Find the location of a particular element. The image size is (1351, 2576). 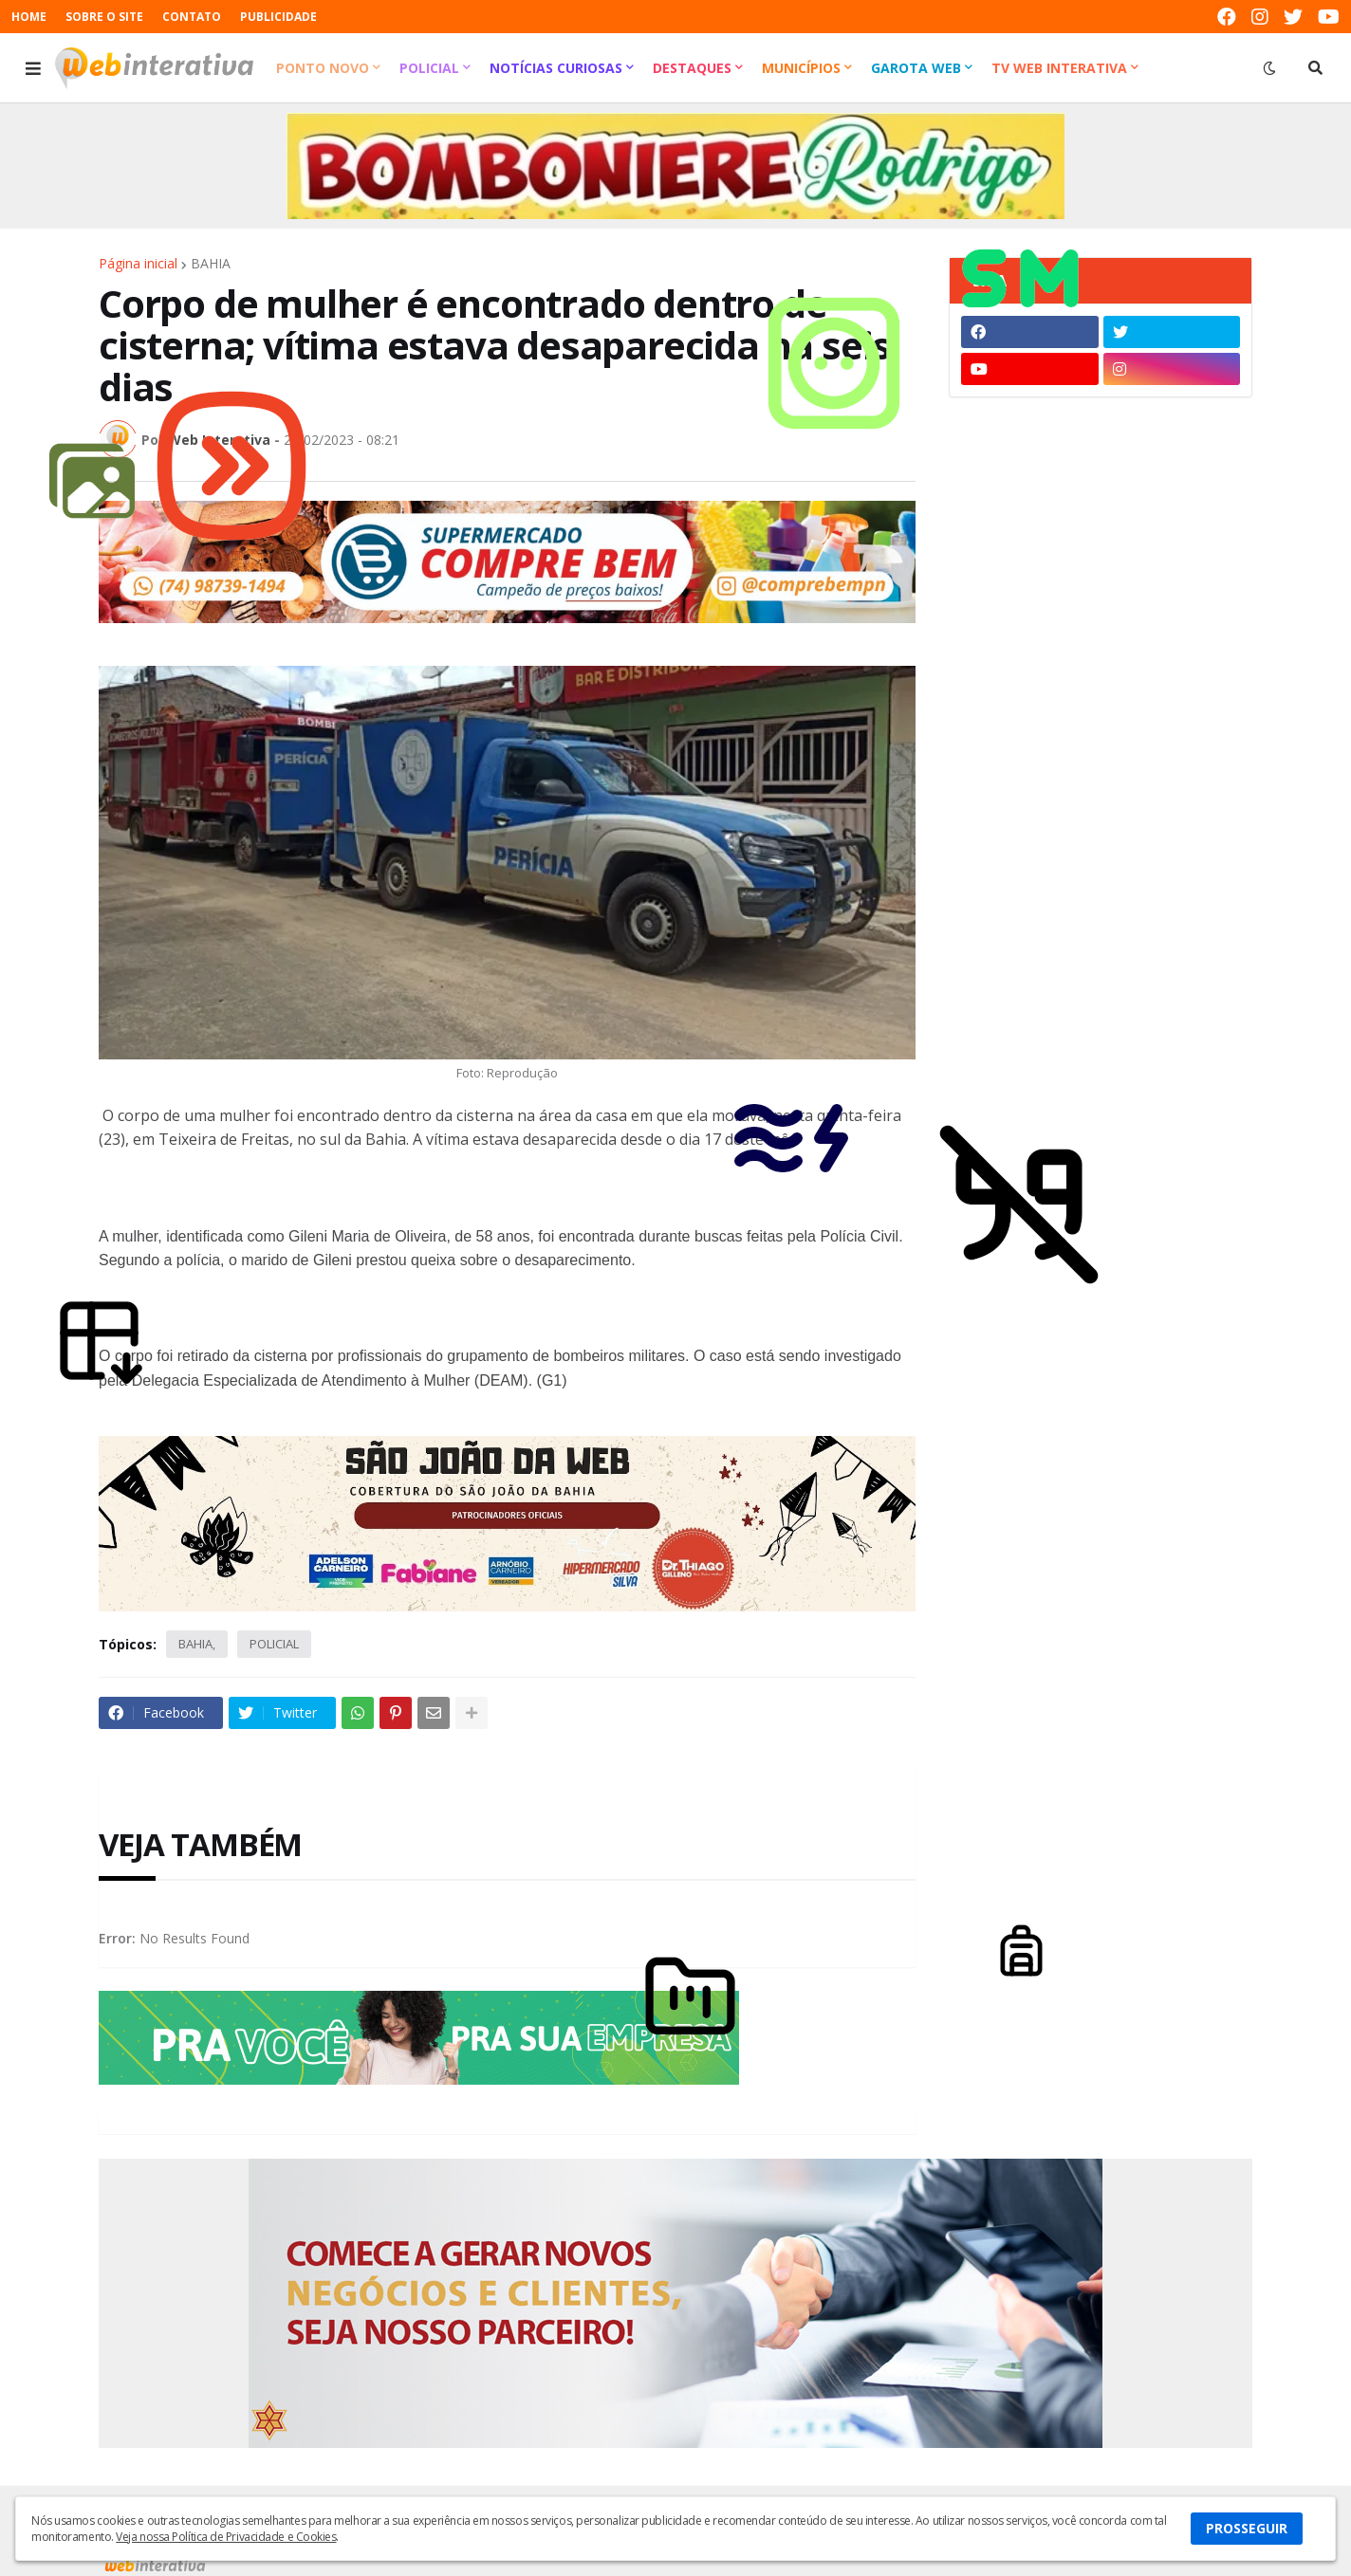

open kanban board folder is located at coordinates (690, 1997).